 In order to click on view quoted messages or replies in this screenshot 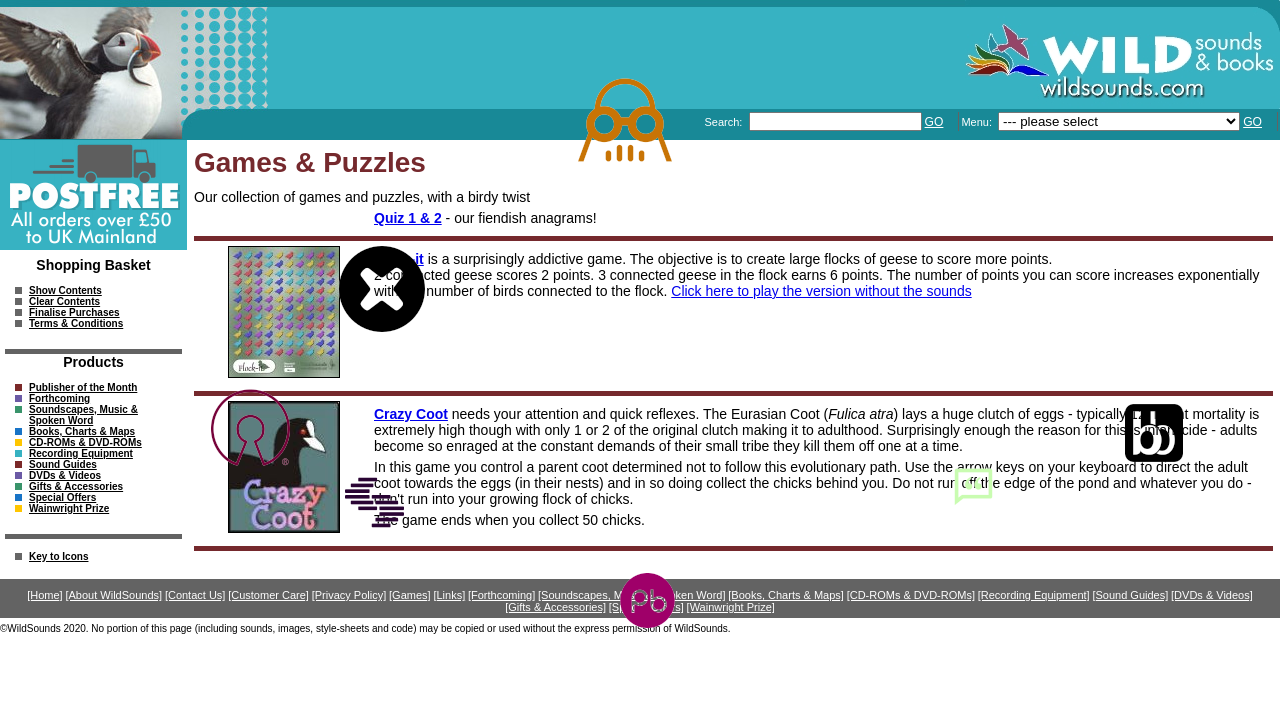, I will do `click(973, 485)`.